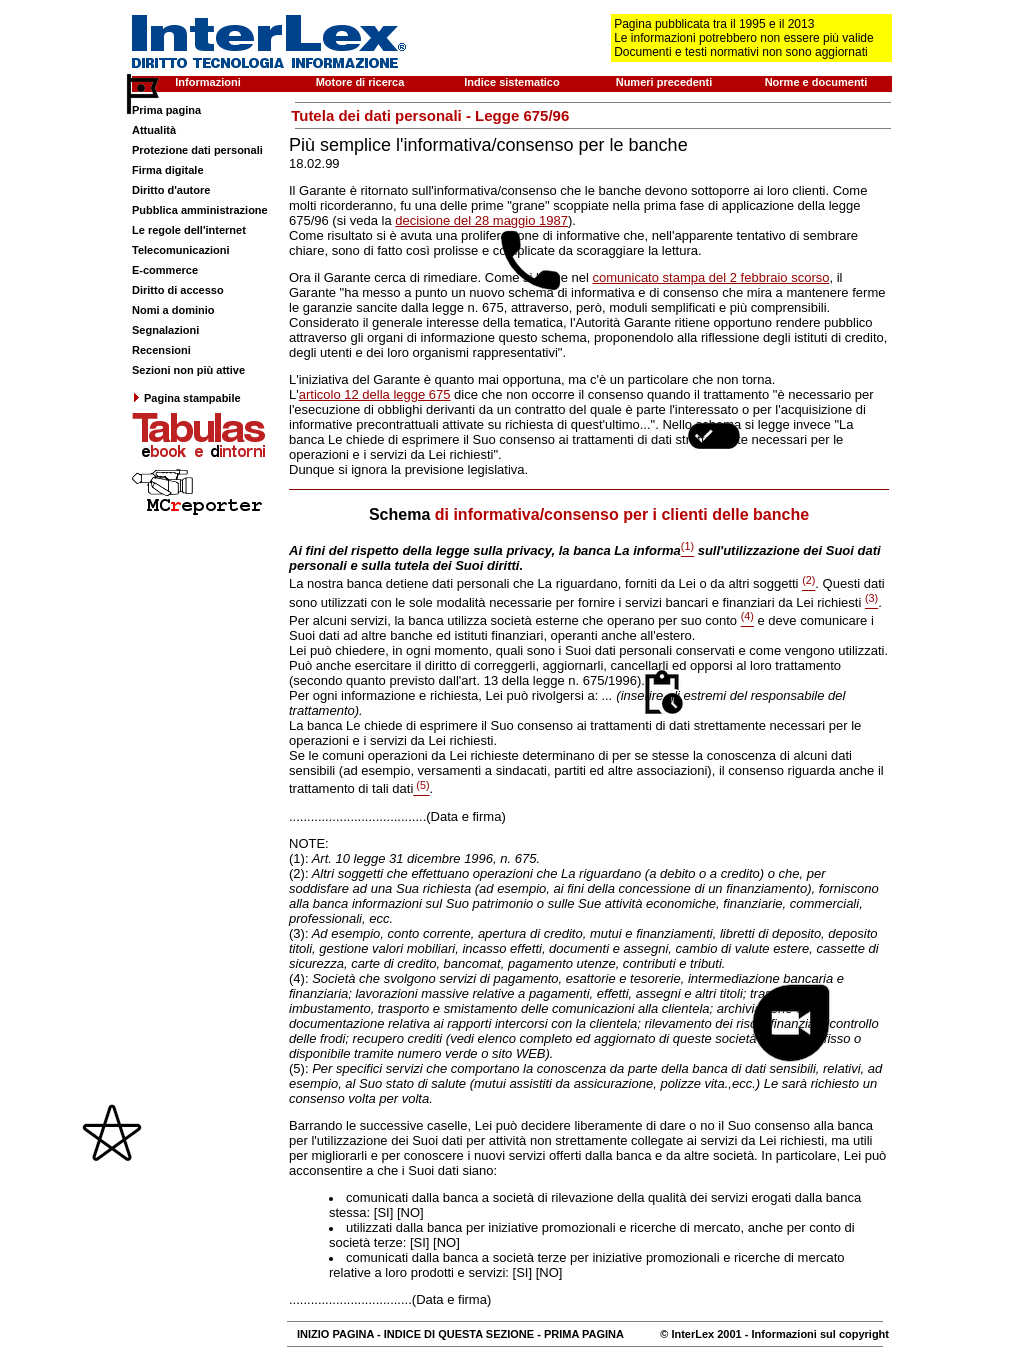 Image resolution: width=1024 pixels, height=1357 pixels. Describe the element at coordinates (662, 693) in the screenshot. I see `view pending tasks or actions` at that location.